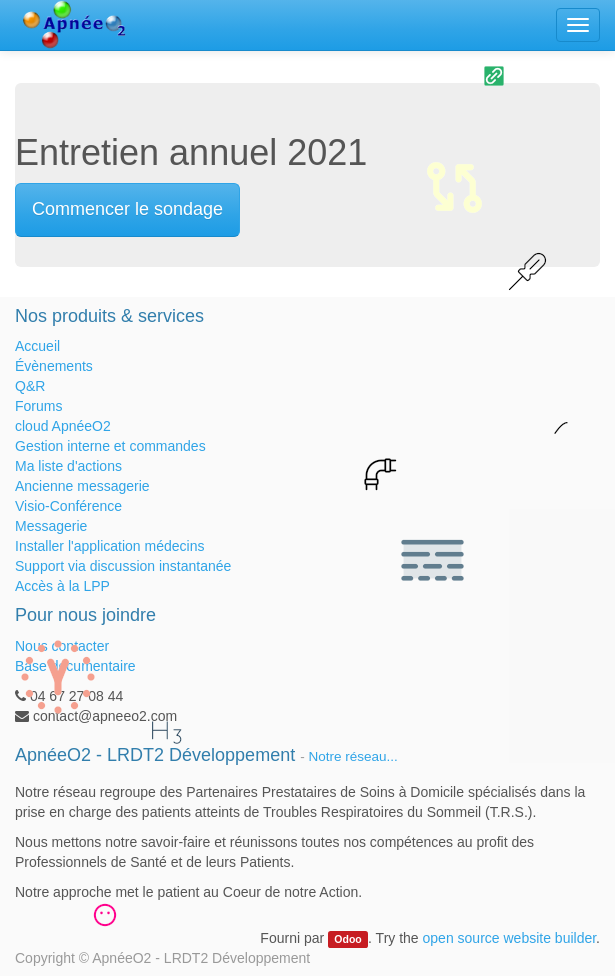  I want to click on view code differences between branches, so click(454, 187).